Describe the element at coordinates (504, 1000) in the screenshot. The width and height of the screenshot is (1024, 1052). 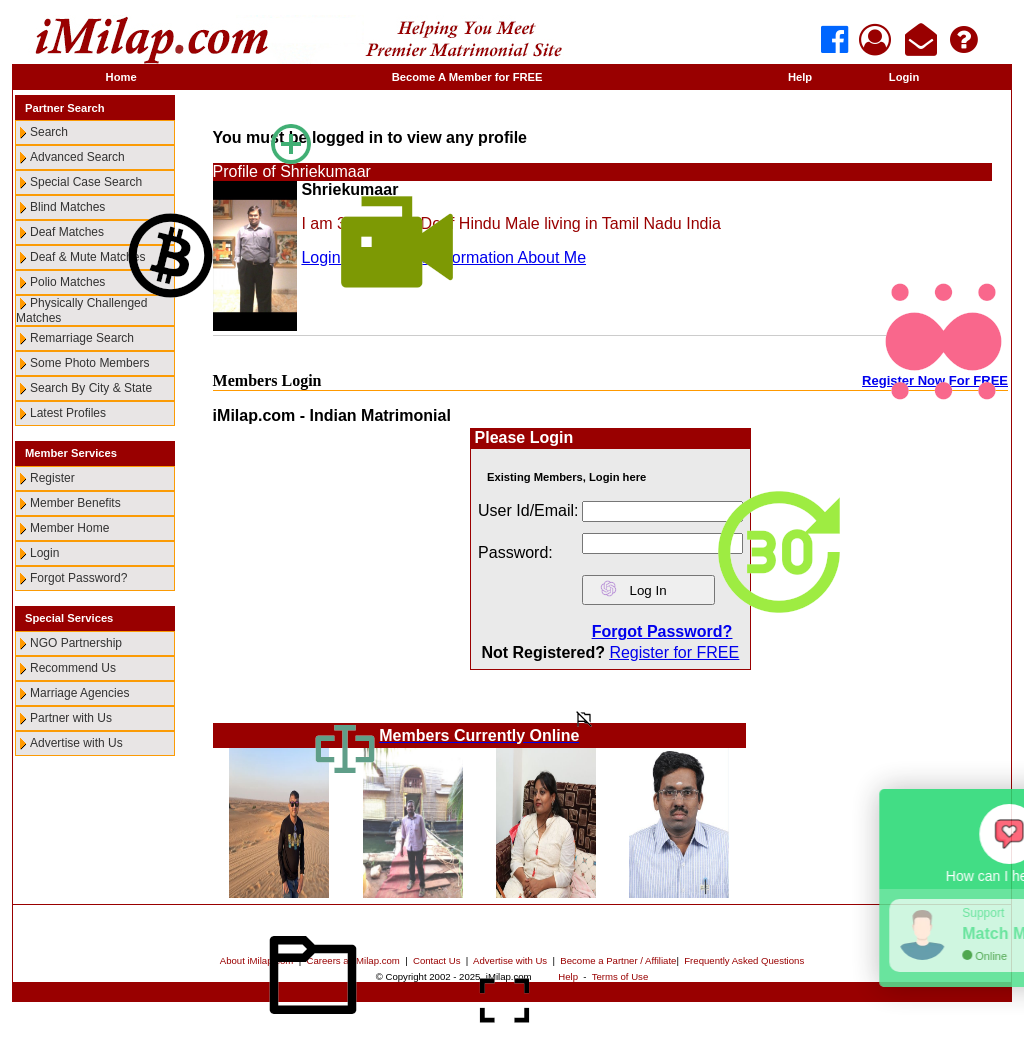
I see `enter fullscreen mode` at that location.